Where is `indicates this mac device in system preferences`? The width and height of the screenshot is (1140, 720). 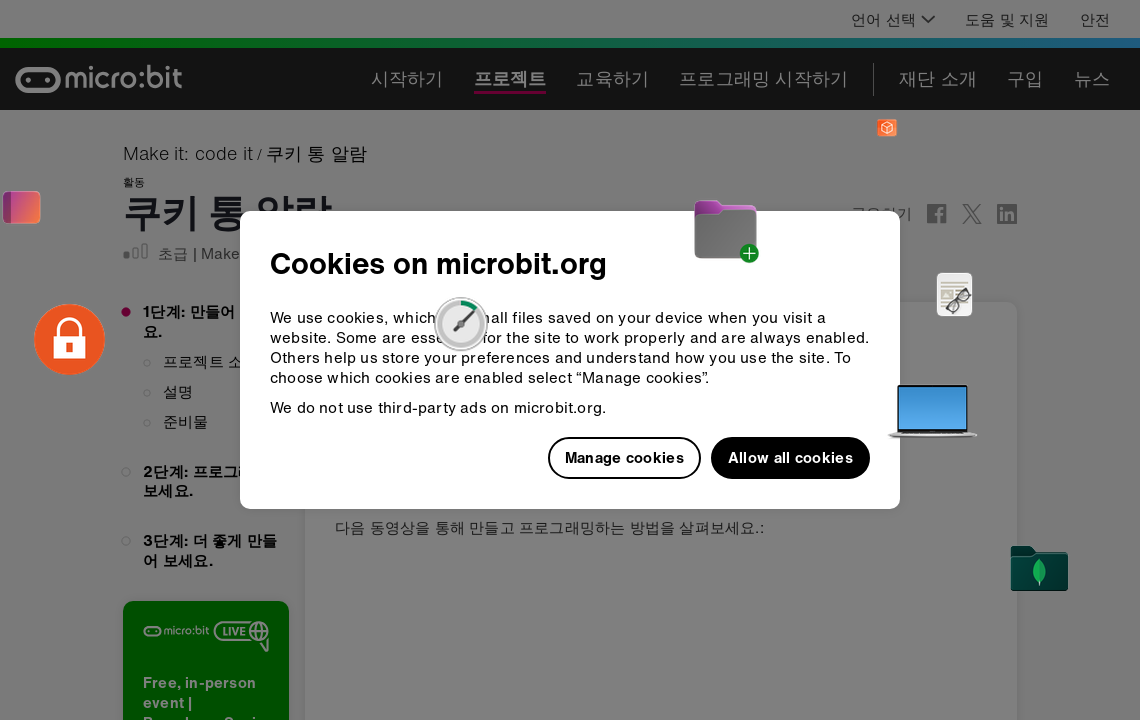
indicates this mac device in system preferences is located at coordinates (932, 408).